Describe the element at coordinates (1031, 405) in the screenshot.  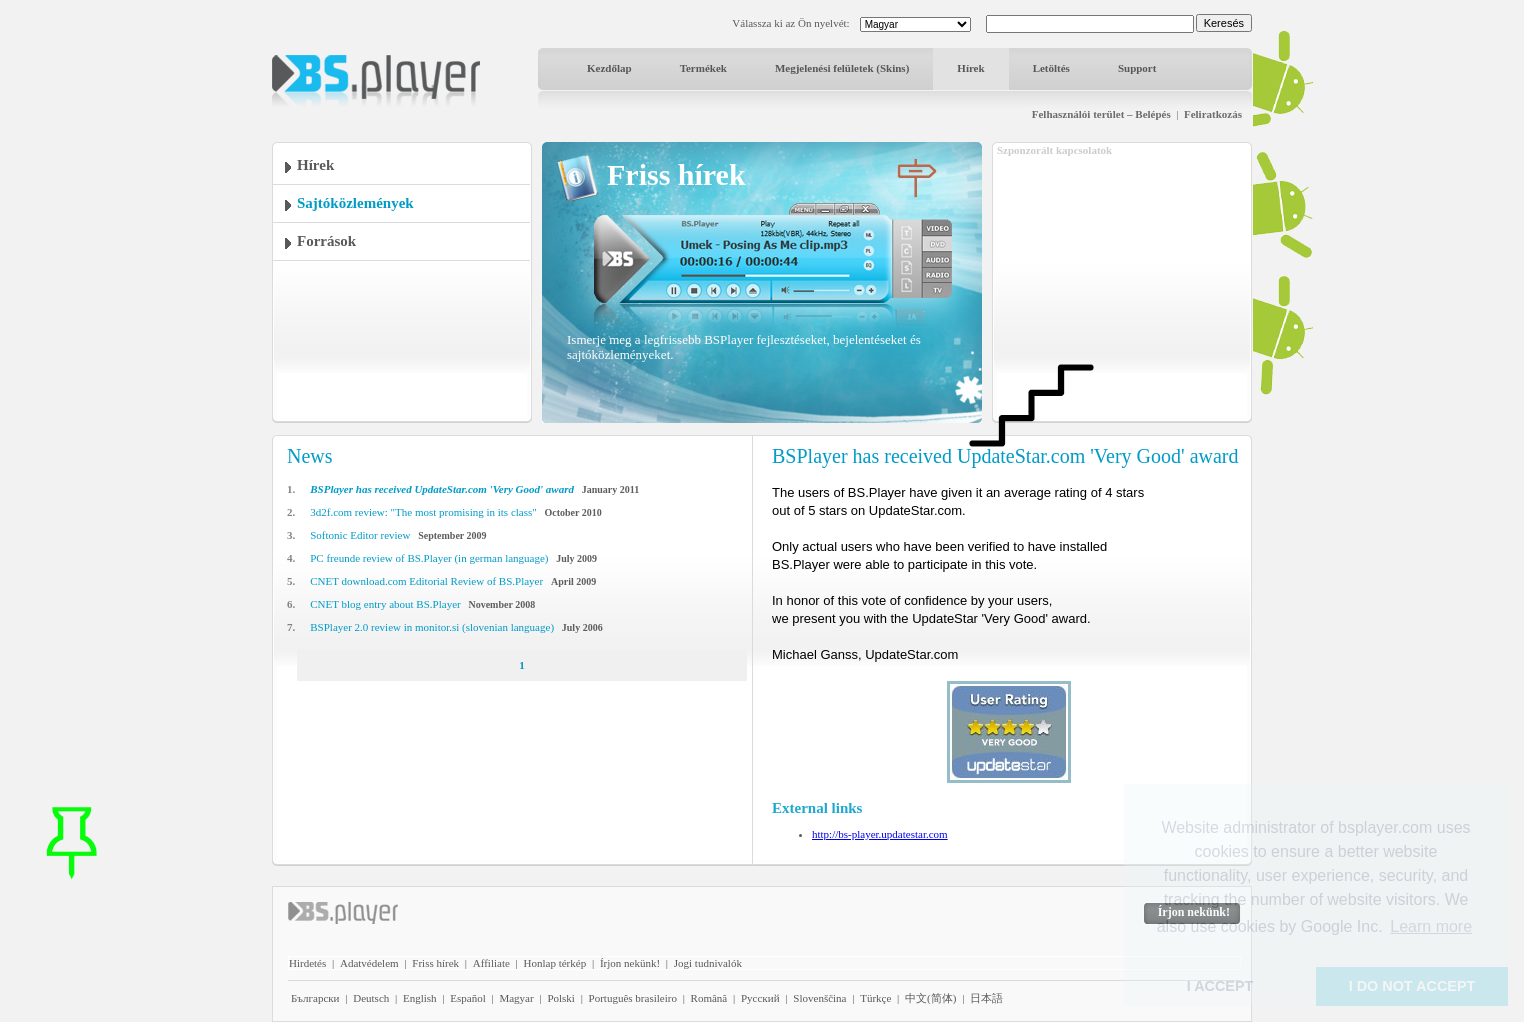
I see `indicates stairs or steps nearby` at that location.